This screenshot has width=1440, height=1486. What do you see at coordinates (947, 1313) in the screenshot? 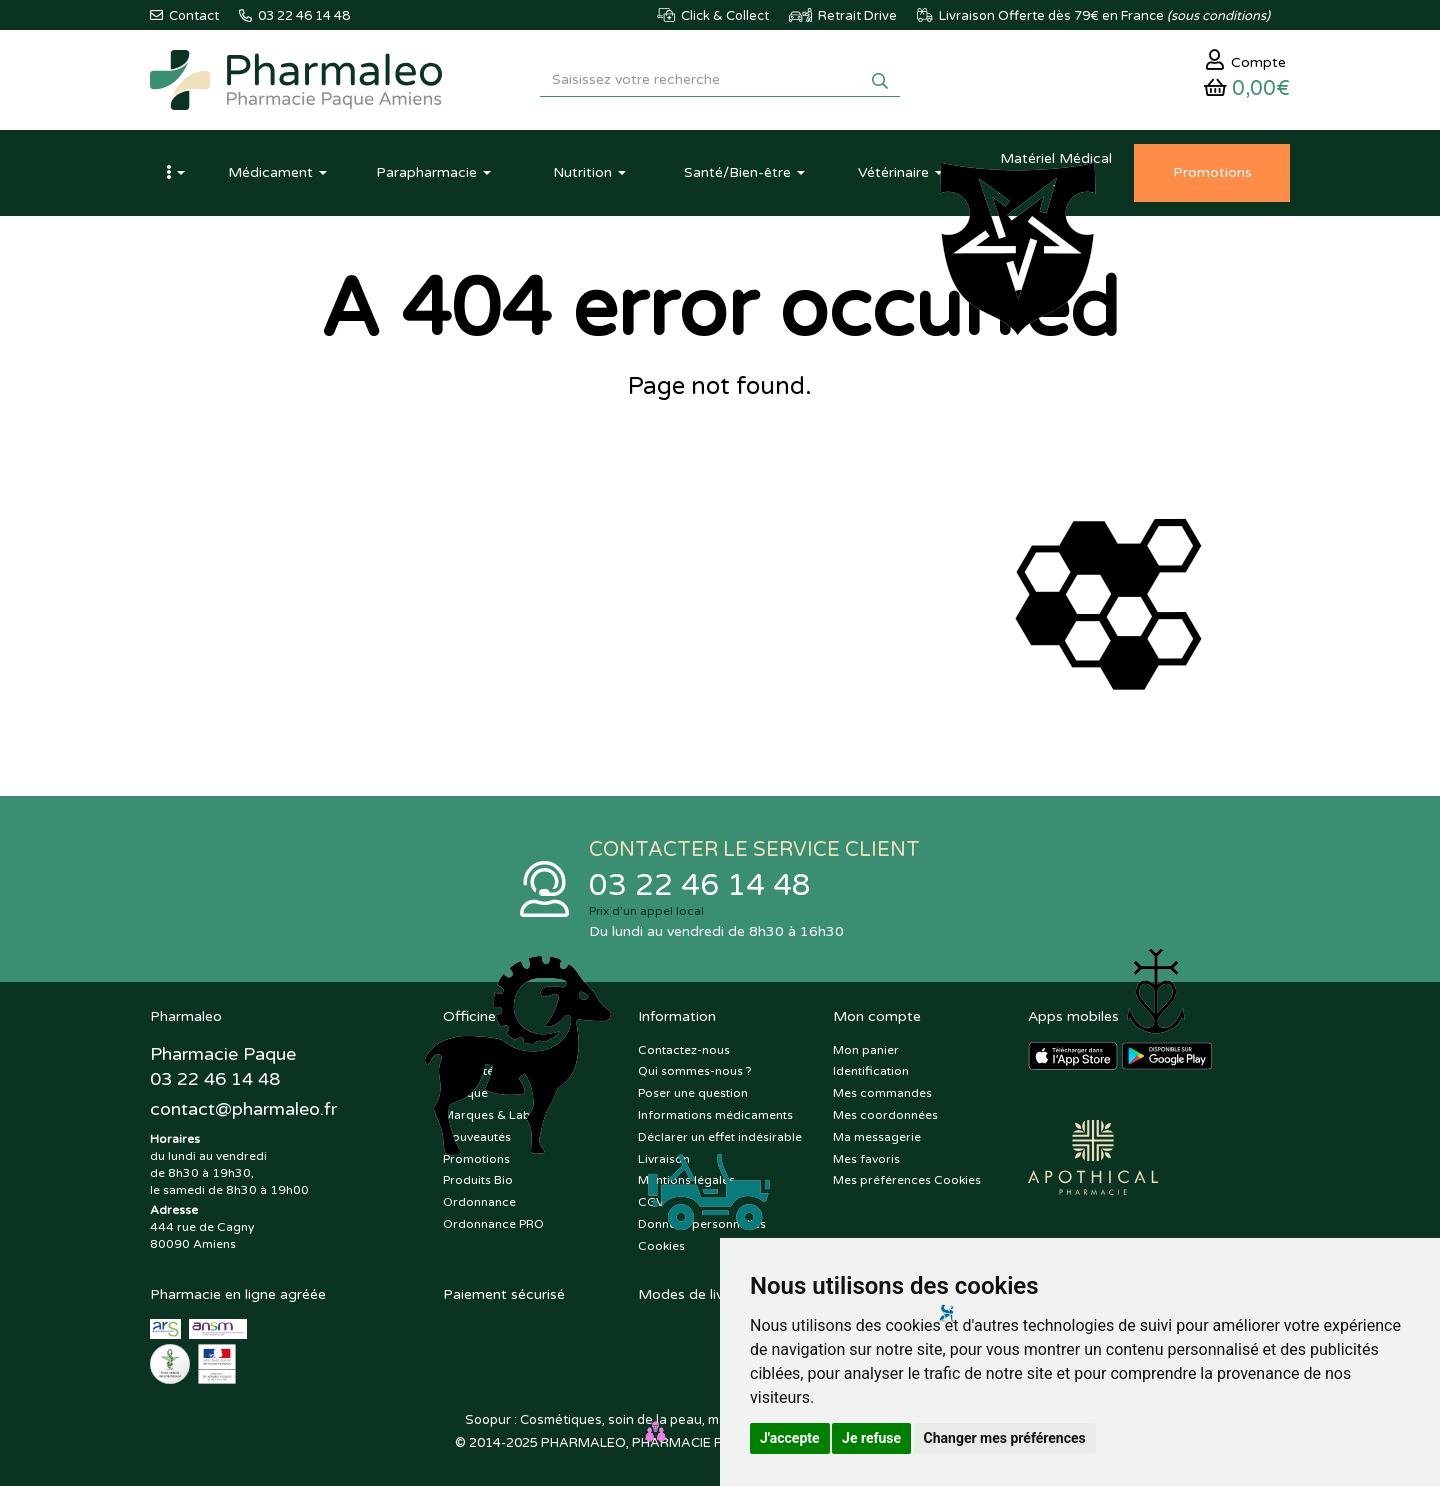
I see `access Greek mythology content or trivia` at bounding box center [947, 1313].